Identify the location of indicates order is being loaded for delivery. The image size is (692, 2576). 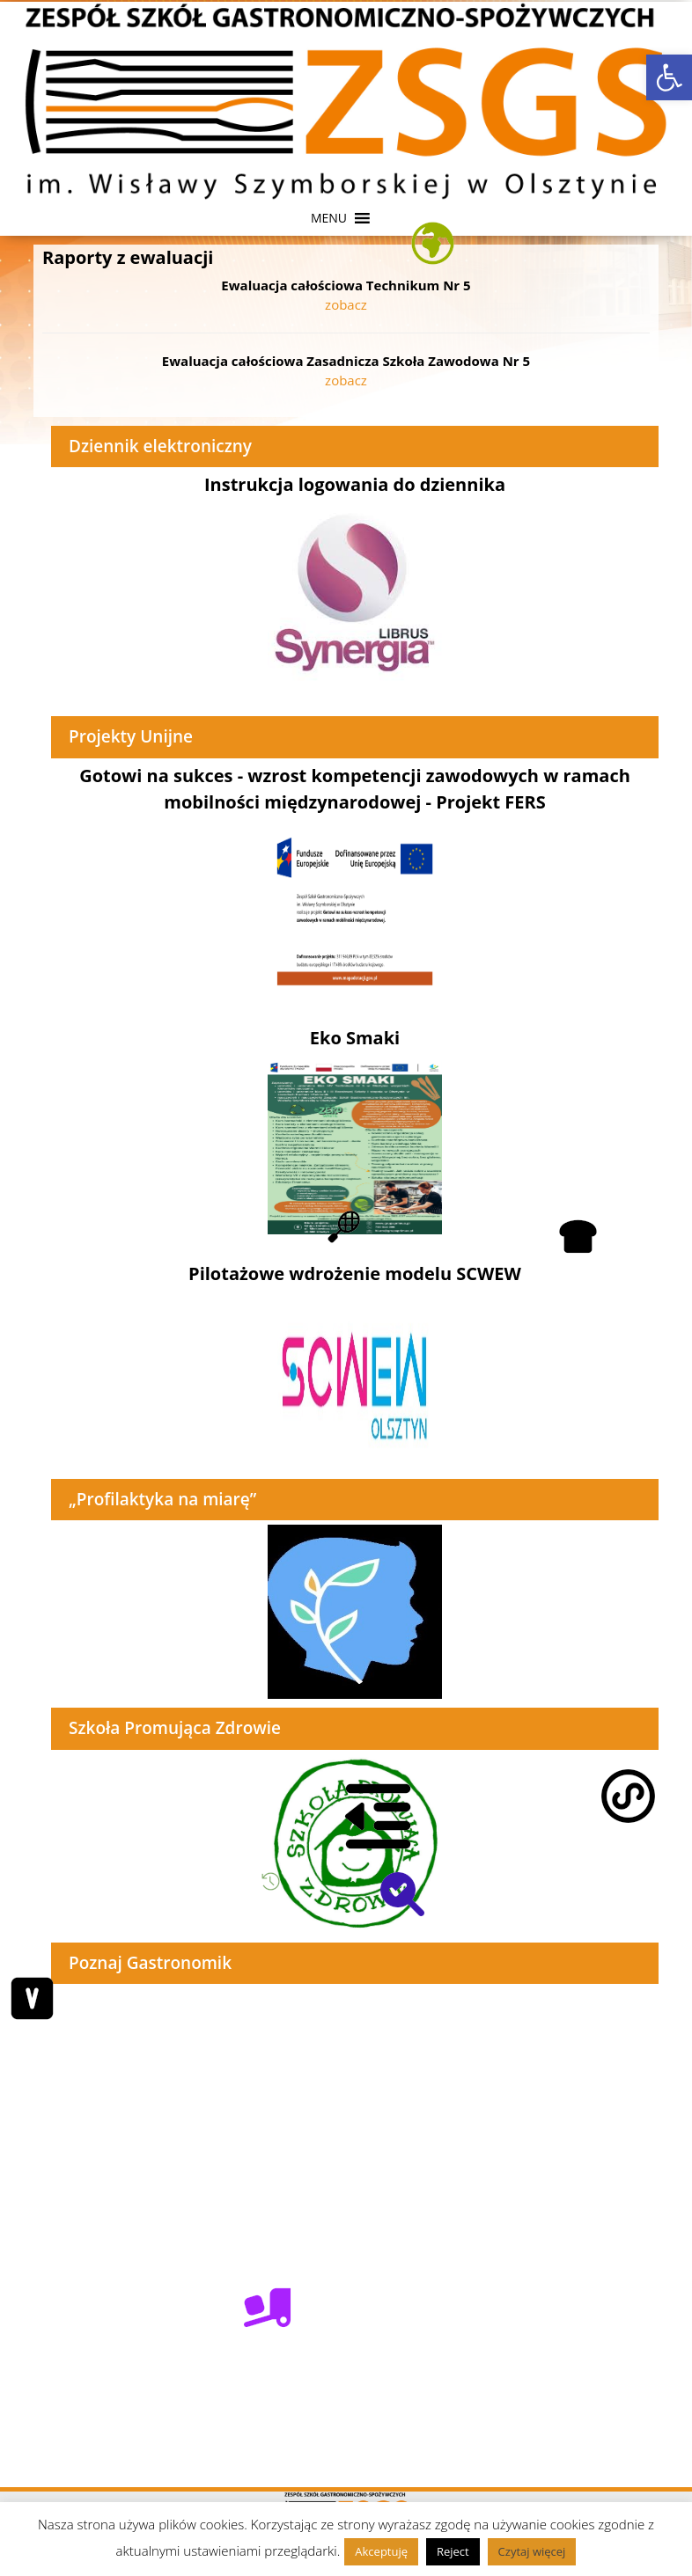
(267, 2306).